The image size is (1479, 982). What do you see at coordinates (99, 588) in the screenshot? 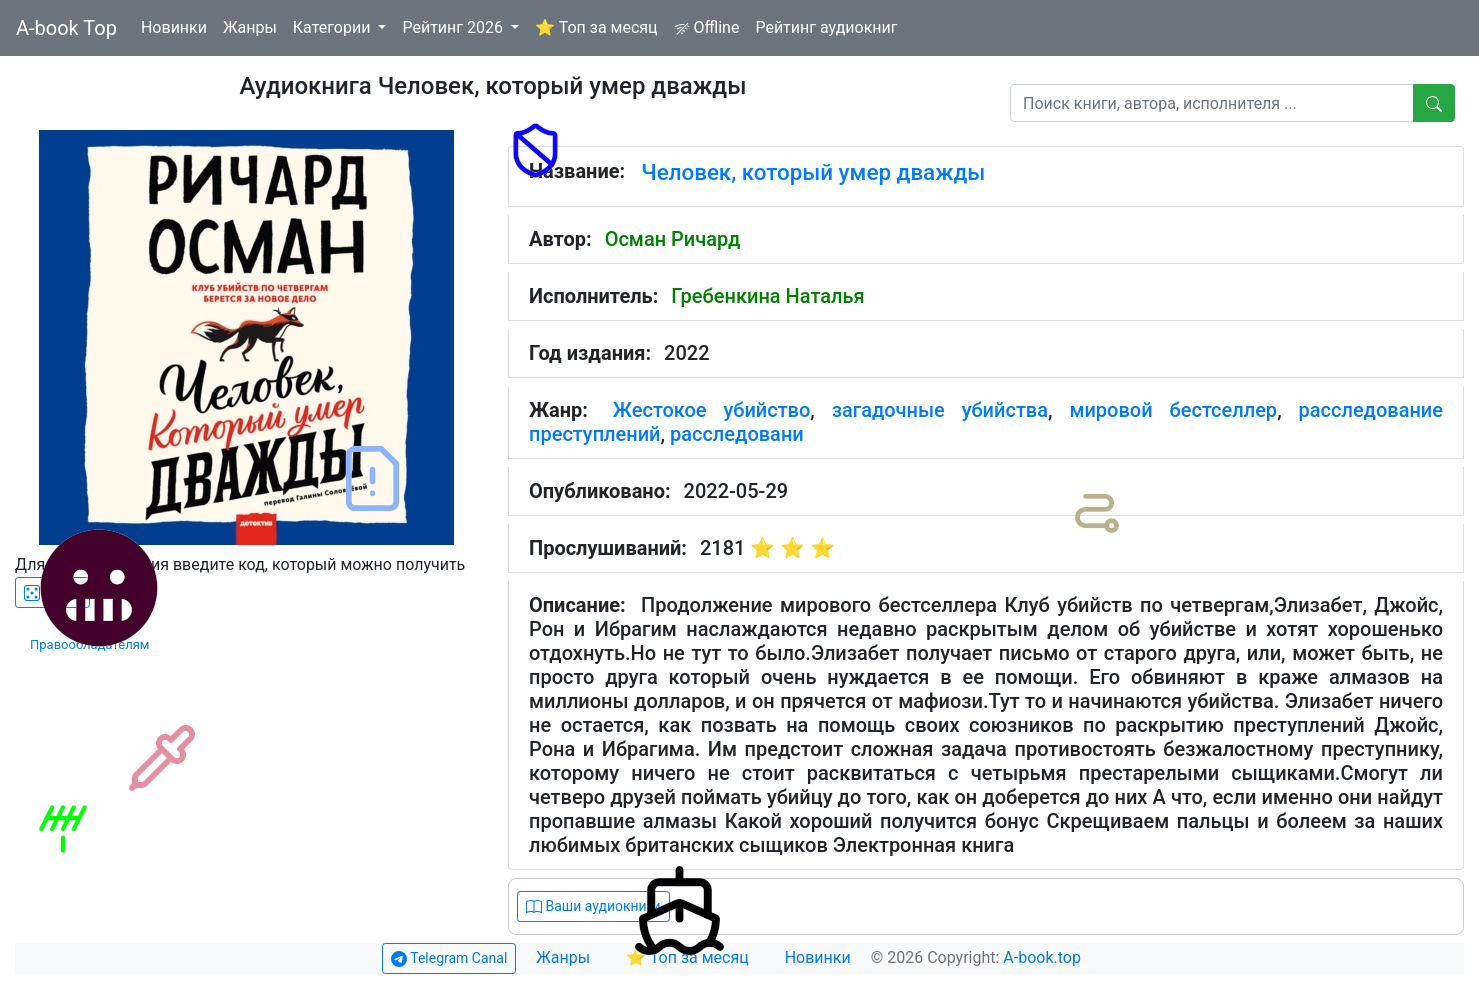
I see `indicates an awkward or uncomfortable status` at bounding box center [99, 588].